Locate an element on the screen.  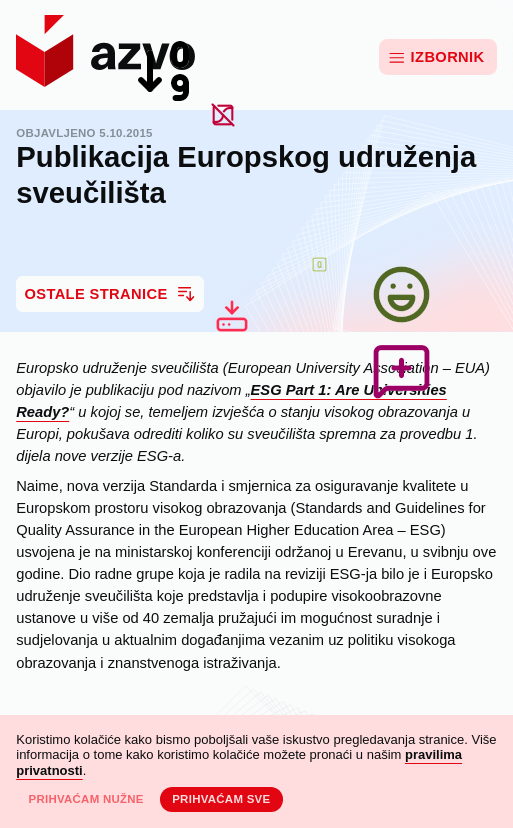
rate your experience as positive is located at coordinates (401, 294).